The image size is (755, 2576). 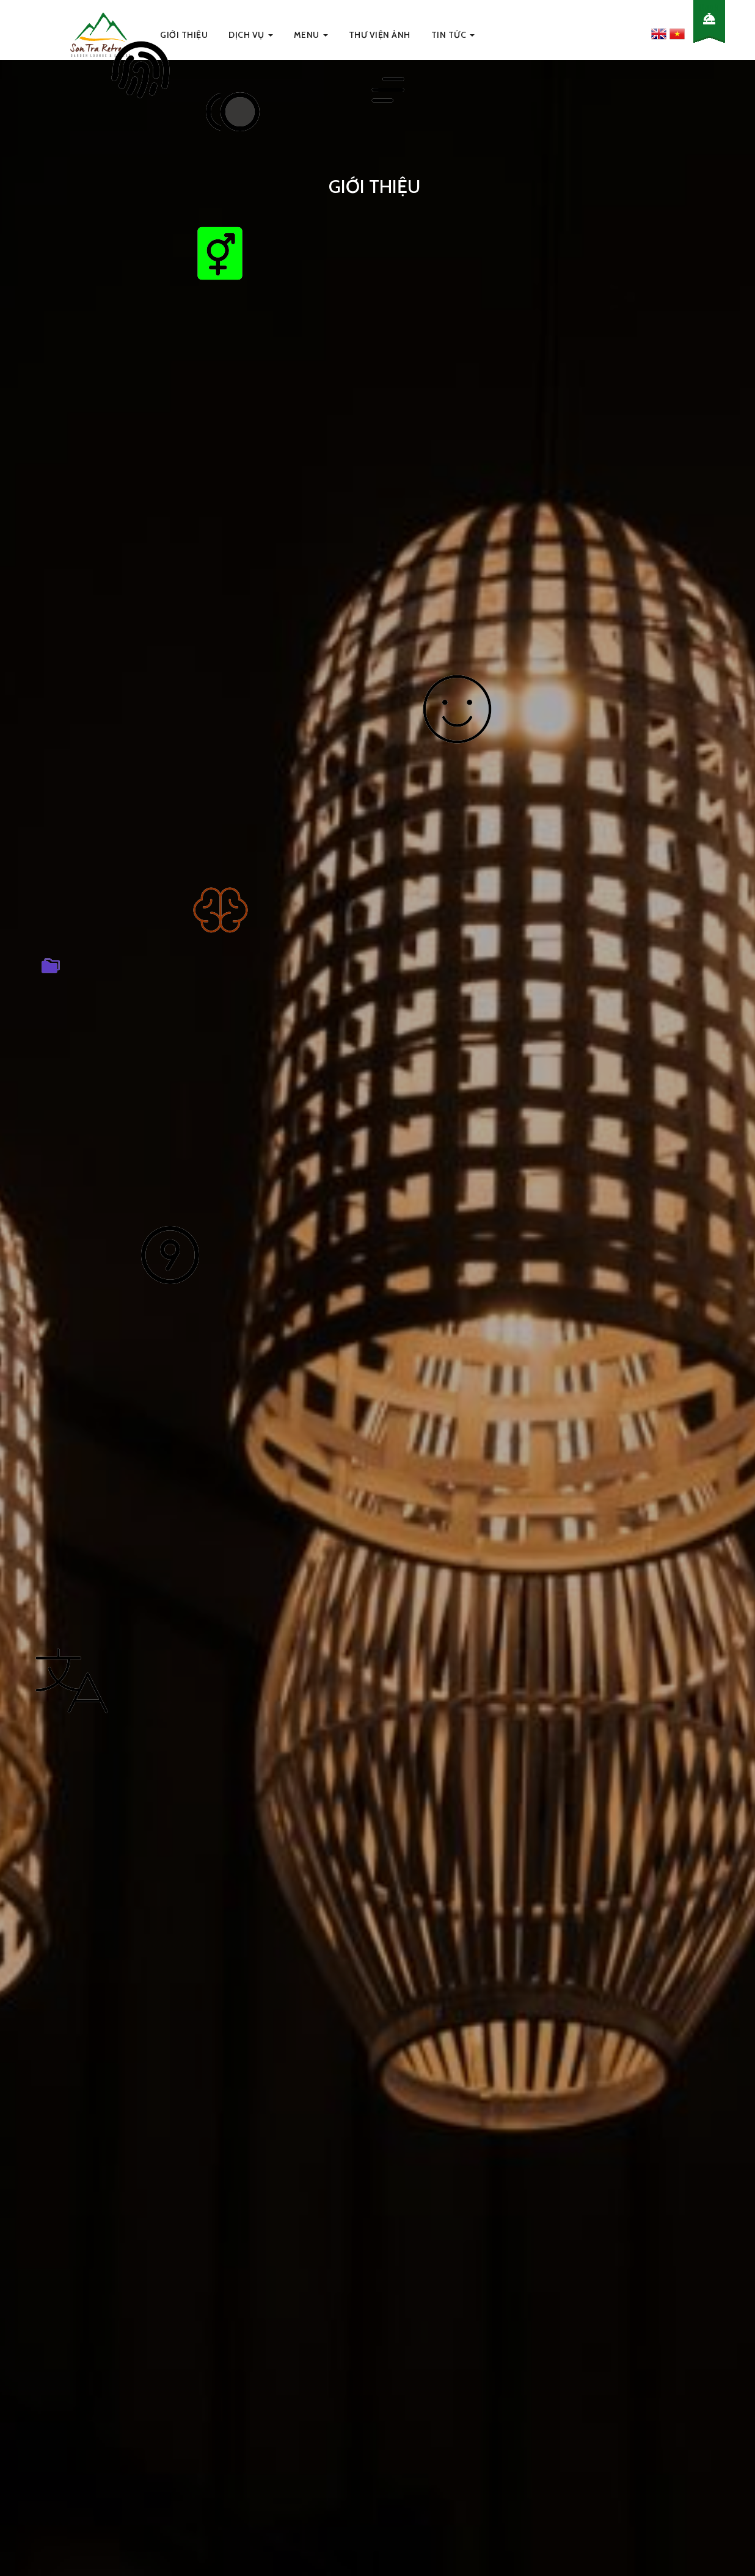 I want to click on add an emoji or reaction, so click(x=457, y=709).